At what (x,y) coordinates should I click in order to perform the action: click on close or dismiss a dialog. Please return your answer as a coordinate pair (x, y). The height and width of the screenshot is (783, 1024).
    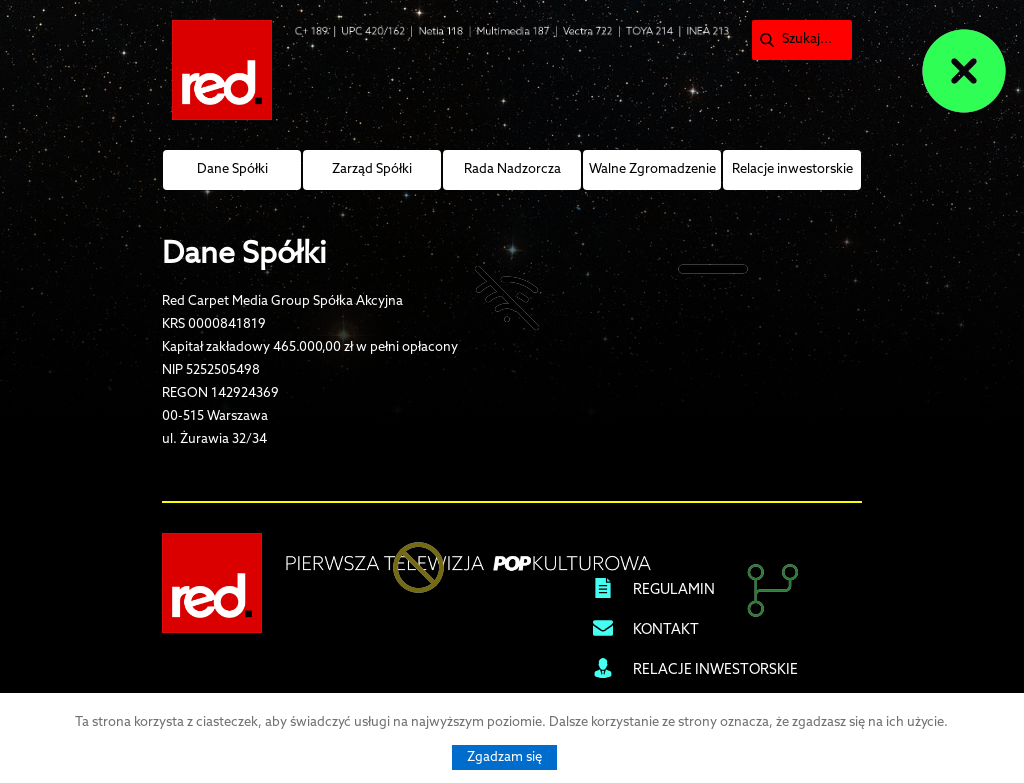
    Looking at the image, I should click on (964, 71).